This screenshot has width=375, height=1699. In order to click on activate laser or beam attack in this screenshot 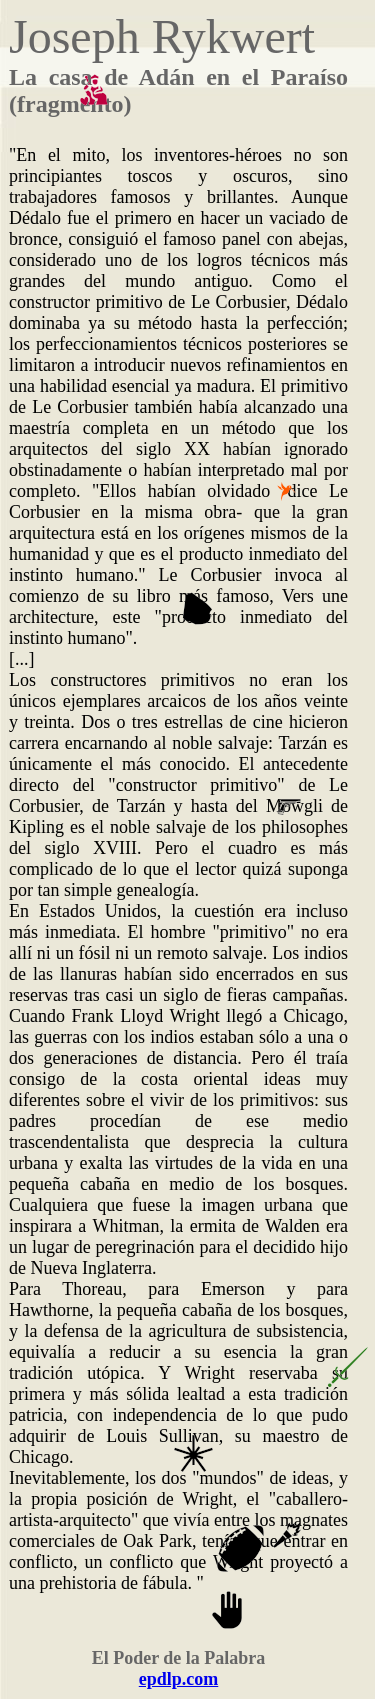, I will do `click(193, 1453)`.